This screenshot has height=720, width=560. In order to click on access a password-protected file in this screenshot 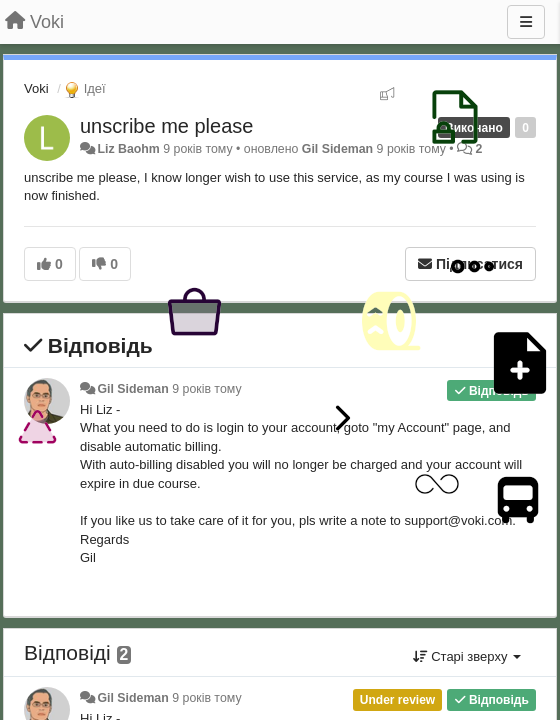, I will do `click(455, 117)`.